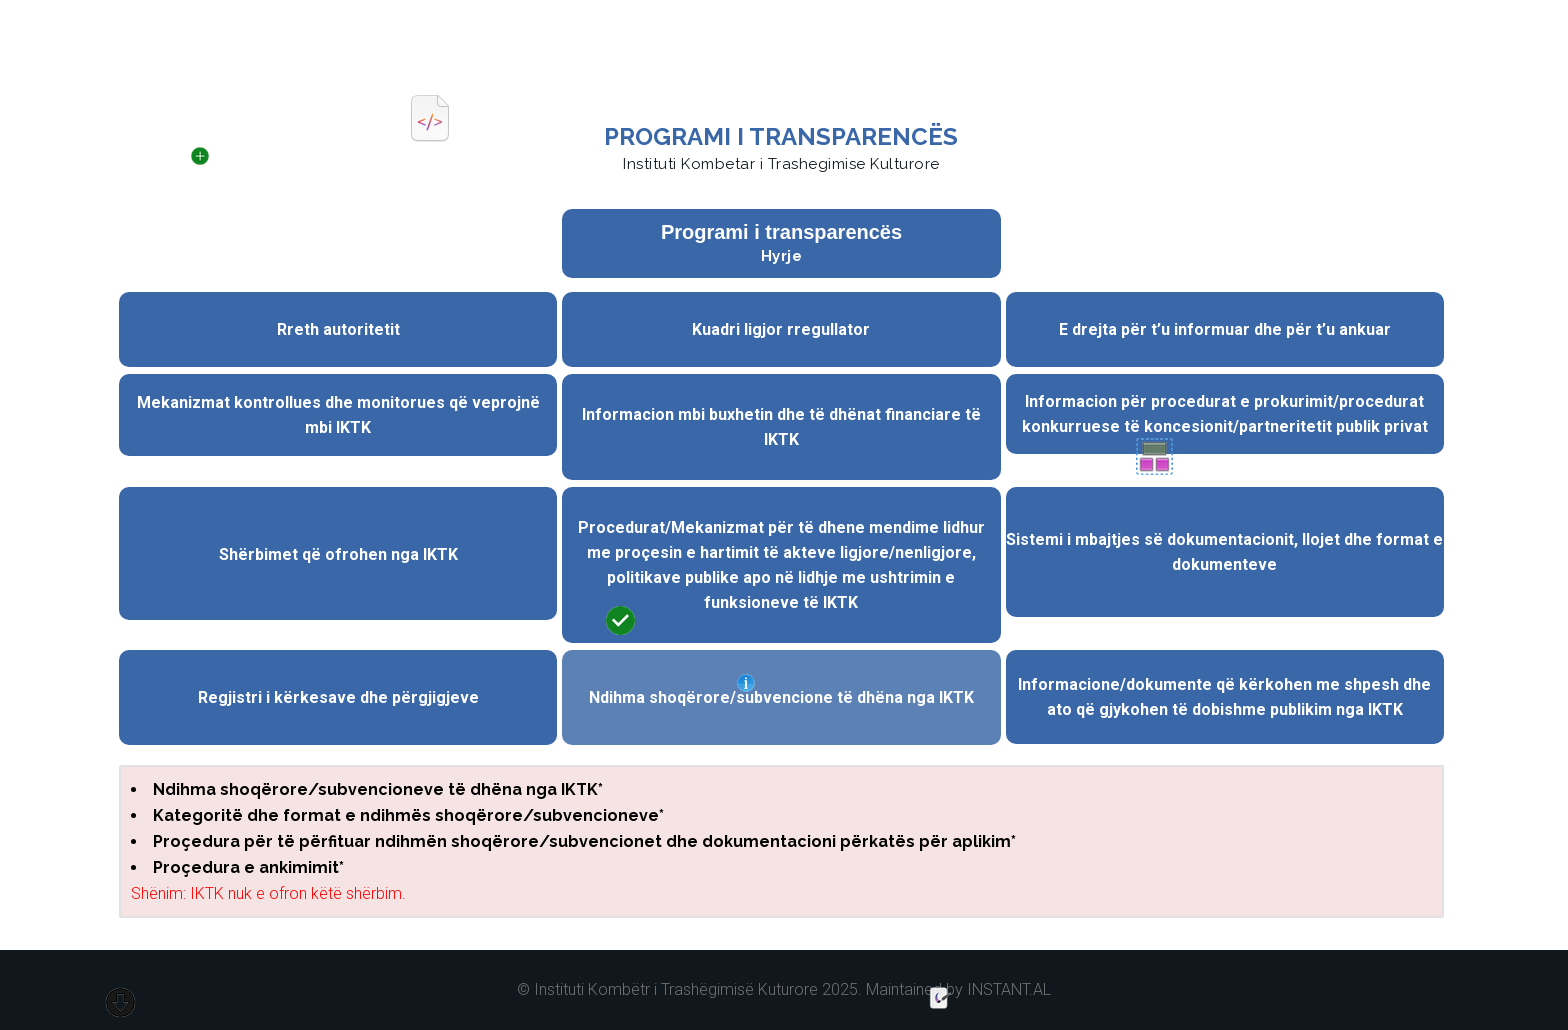  What do you see at coordinates (120, 1002) in the screenshot?
I see `access your downloads folder` at bounding box center [120, 1002].